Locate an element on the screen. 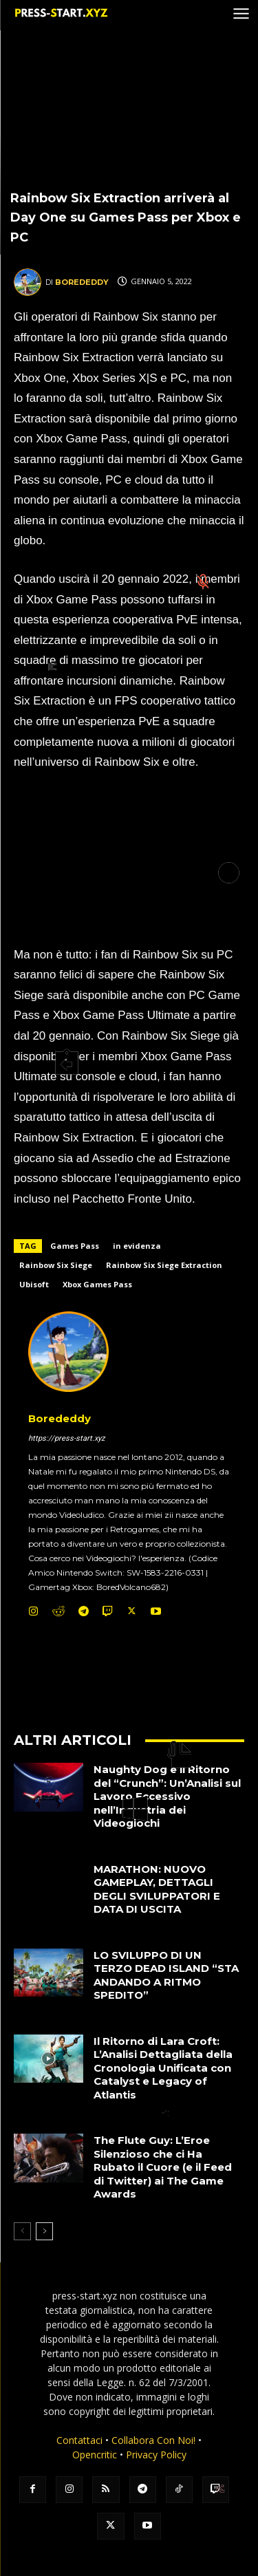 The height and width of the screenshot is (2576, 258). view contacts or people list is located at coordinates (165, 2114).